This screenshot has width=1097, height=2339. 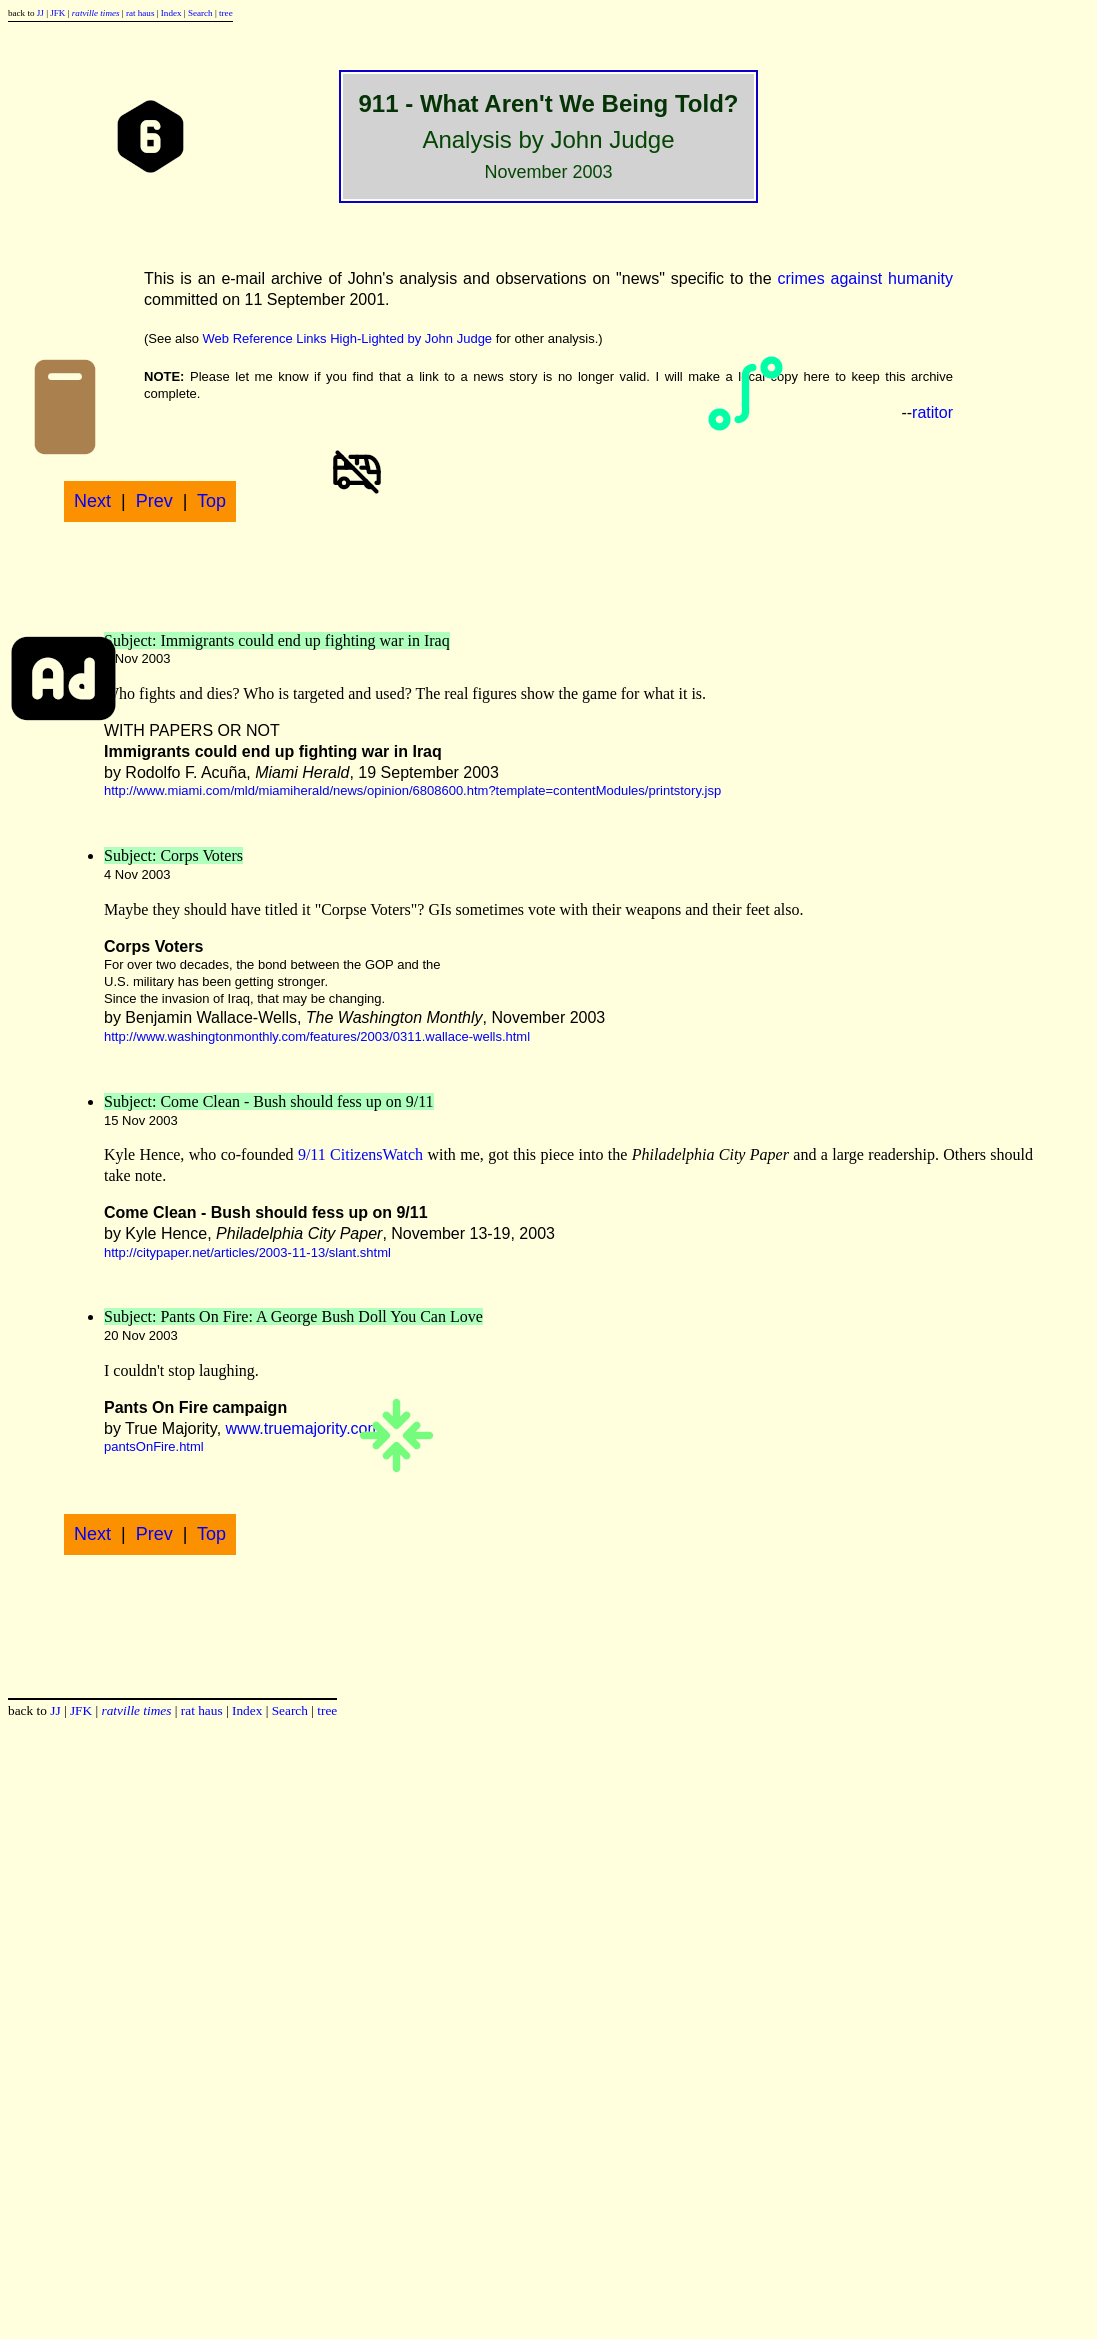 I want to click on mobile device with speaker enabled, so click(x=65, y=407).